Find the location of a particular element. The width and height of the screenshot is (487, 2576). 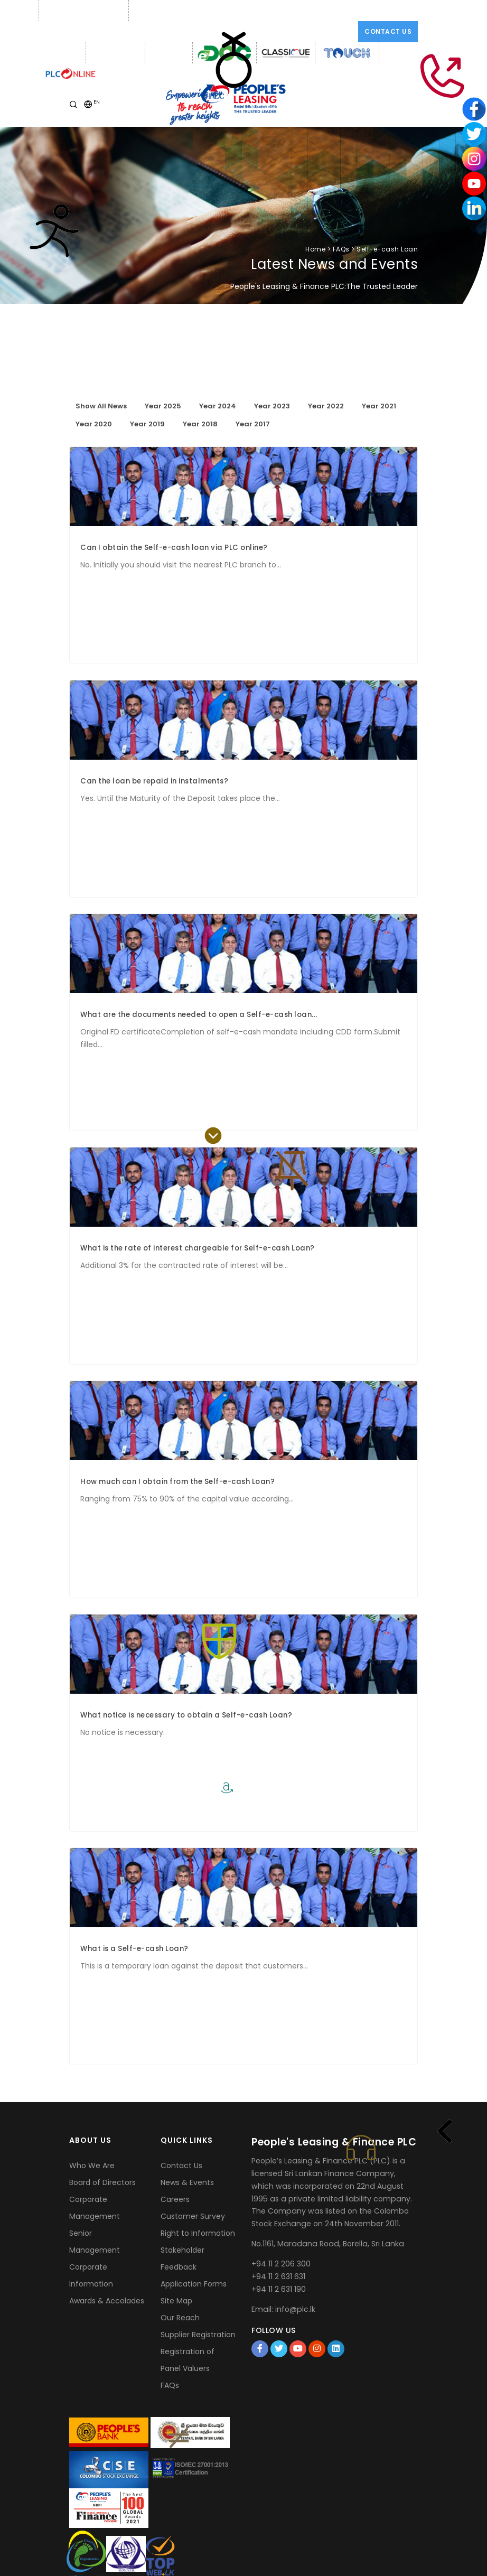

indicates values are not equal or mismatched is located at coordinates (179, 2438).